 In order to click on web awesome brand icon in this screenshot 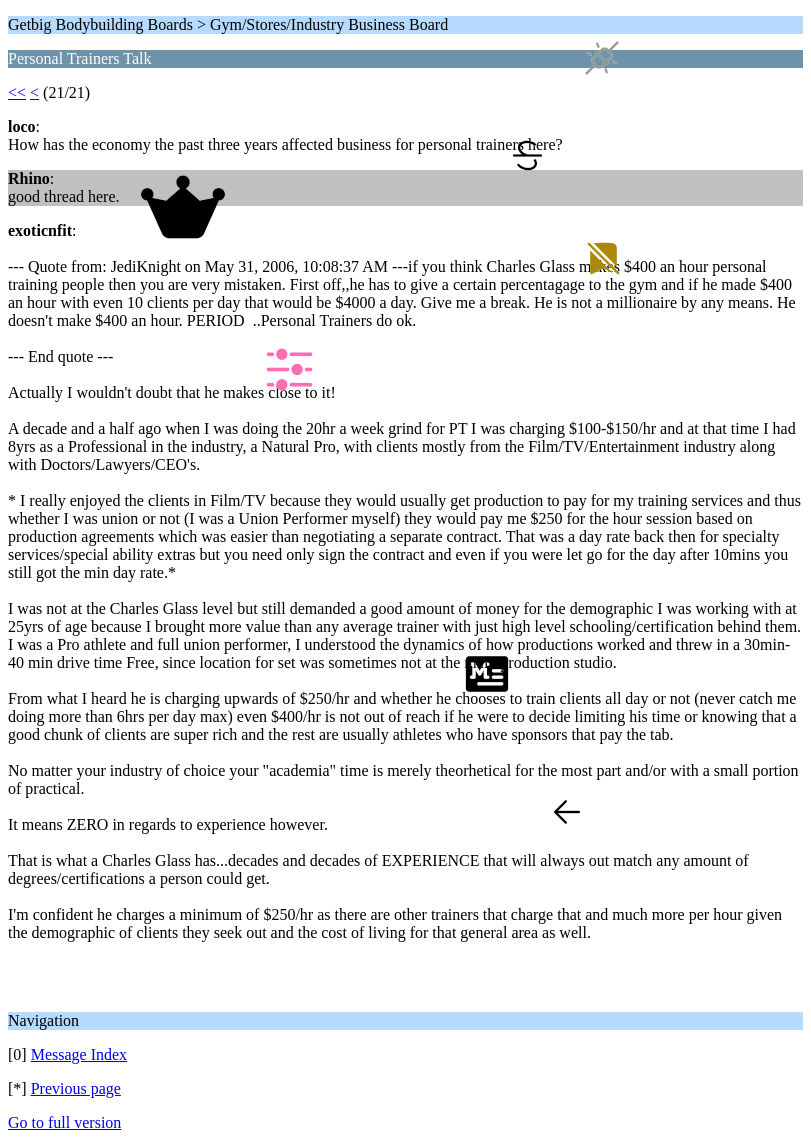, I will do `click(183, 209)`.